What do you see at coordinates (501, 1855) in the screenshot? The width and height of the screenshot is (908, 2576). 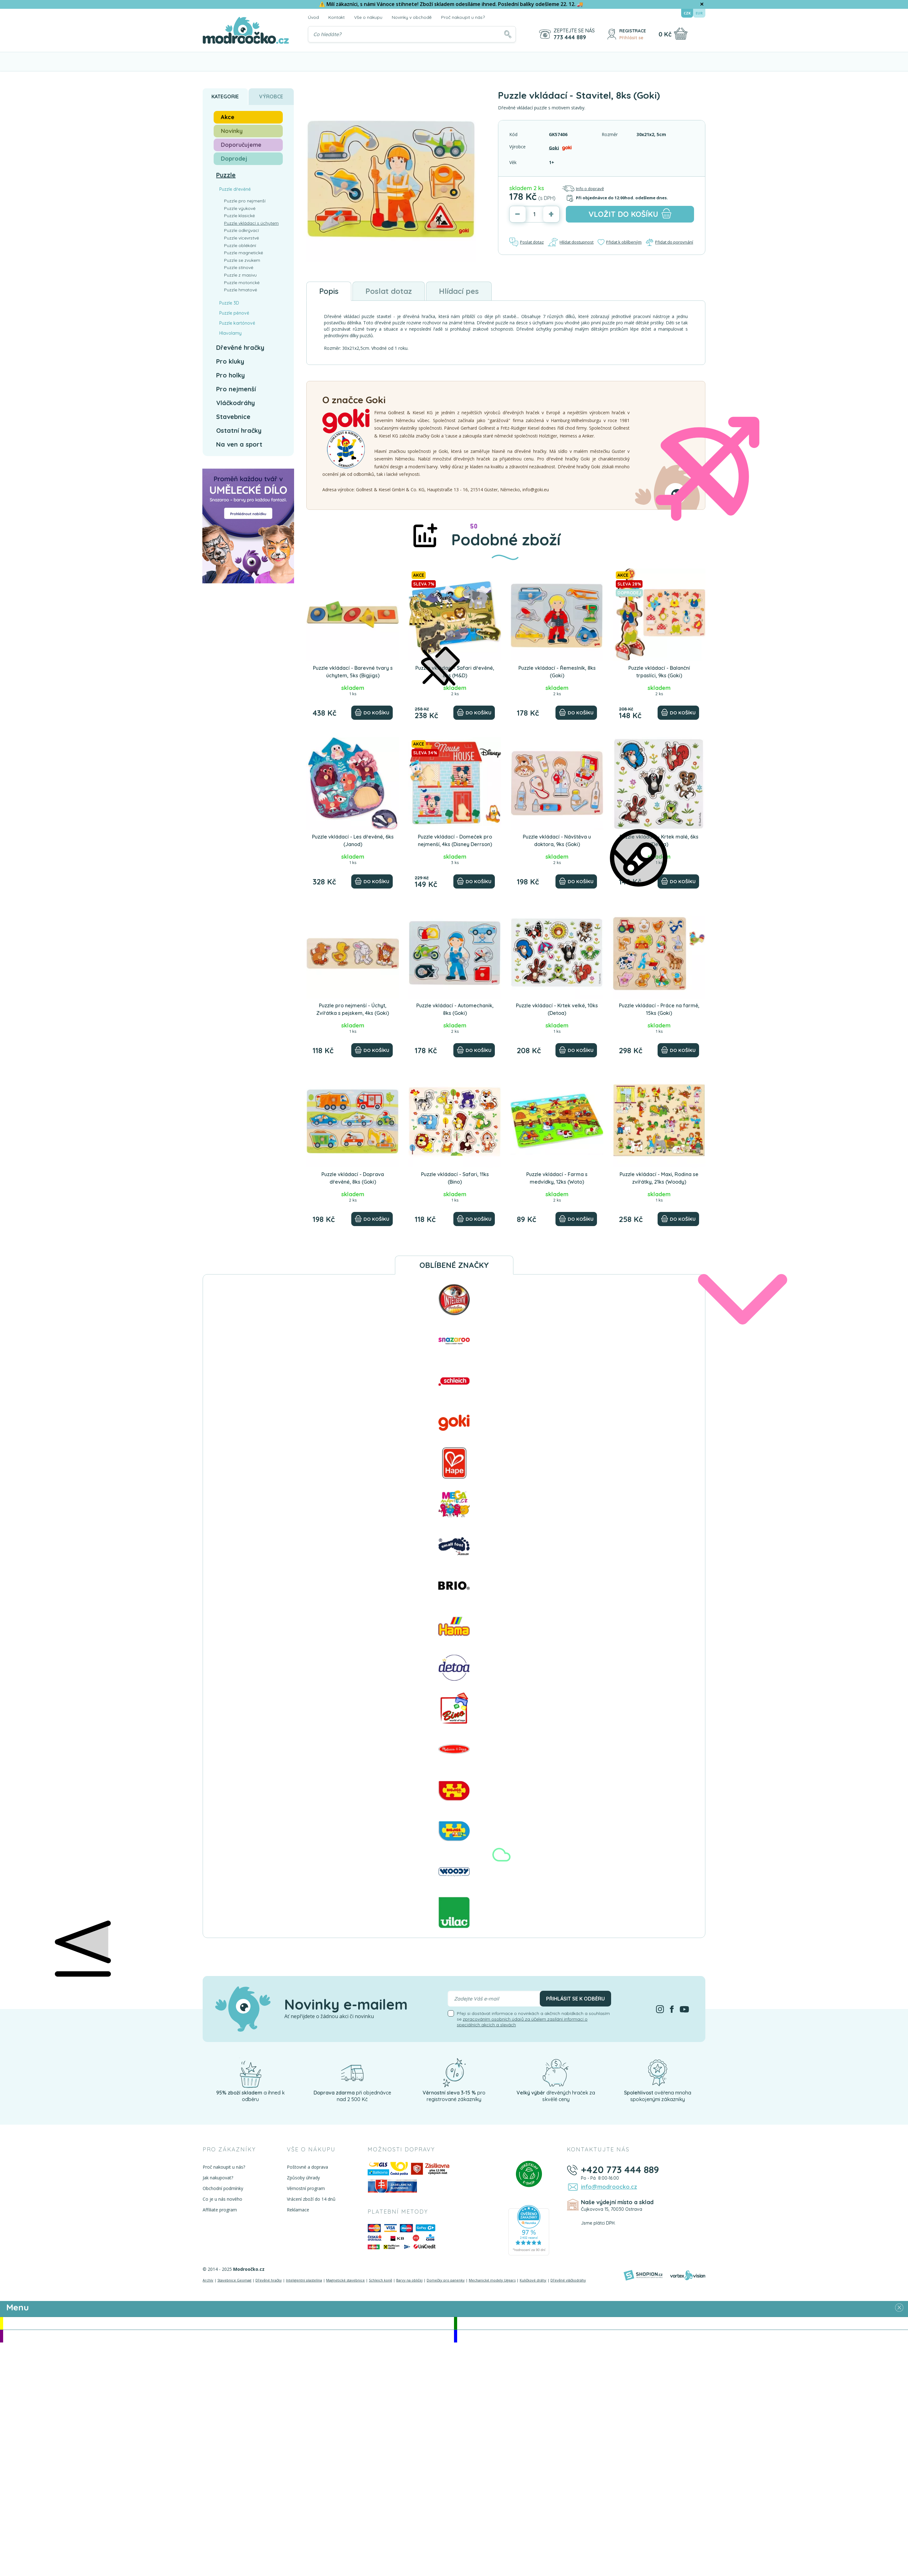 I see `access cloud storage` at bounding box center [501, 1855].